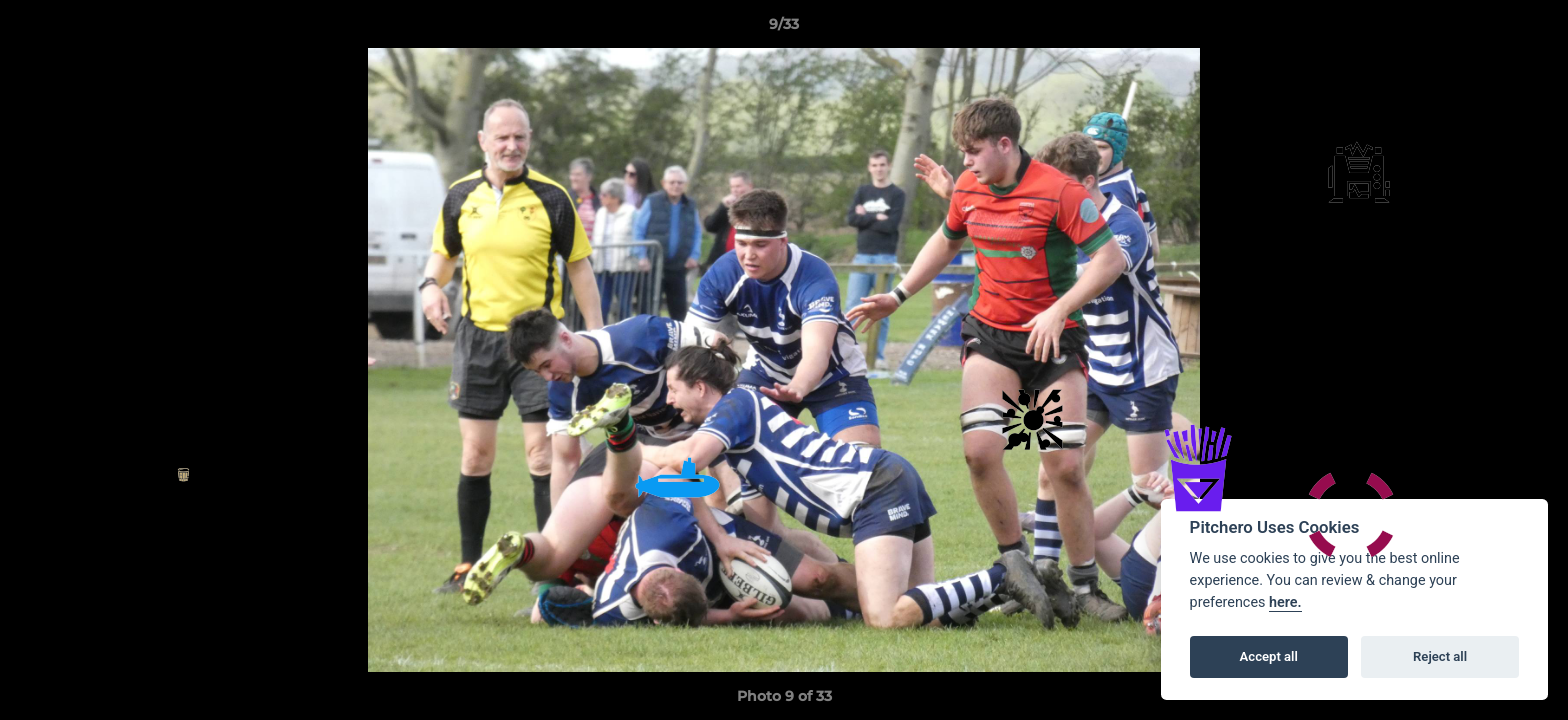 The image size is (1568, 720). What do you see at coordinates (1198, 468) in the screenshot?
I see `browse fast food or snack options` at bounding box center [1198, 468].